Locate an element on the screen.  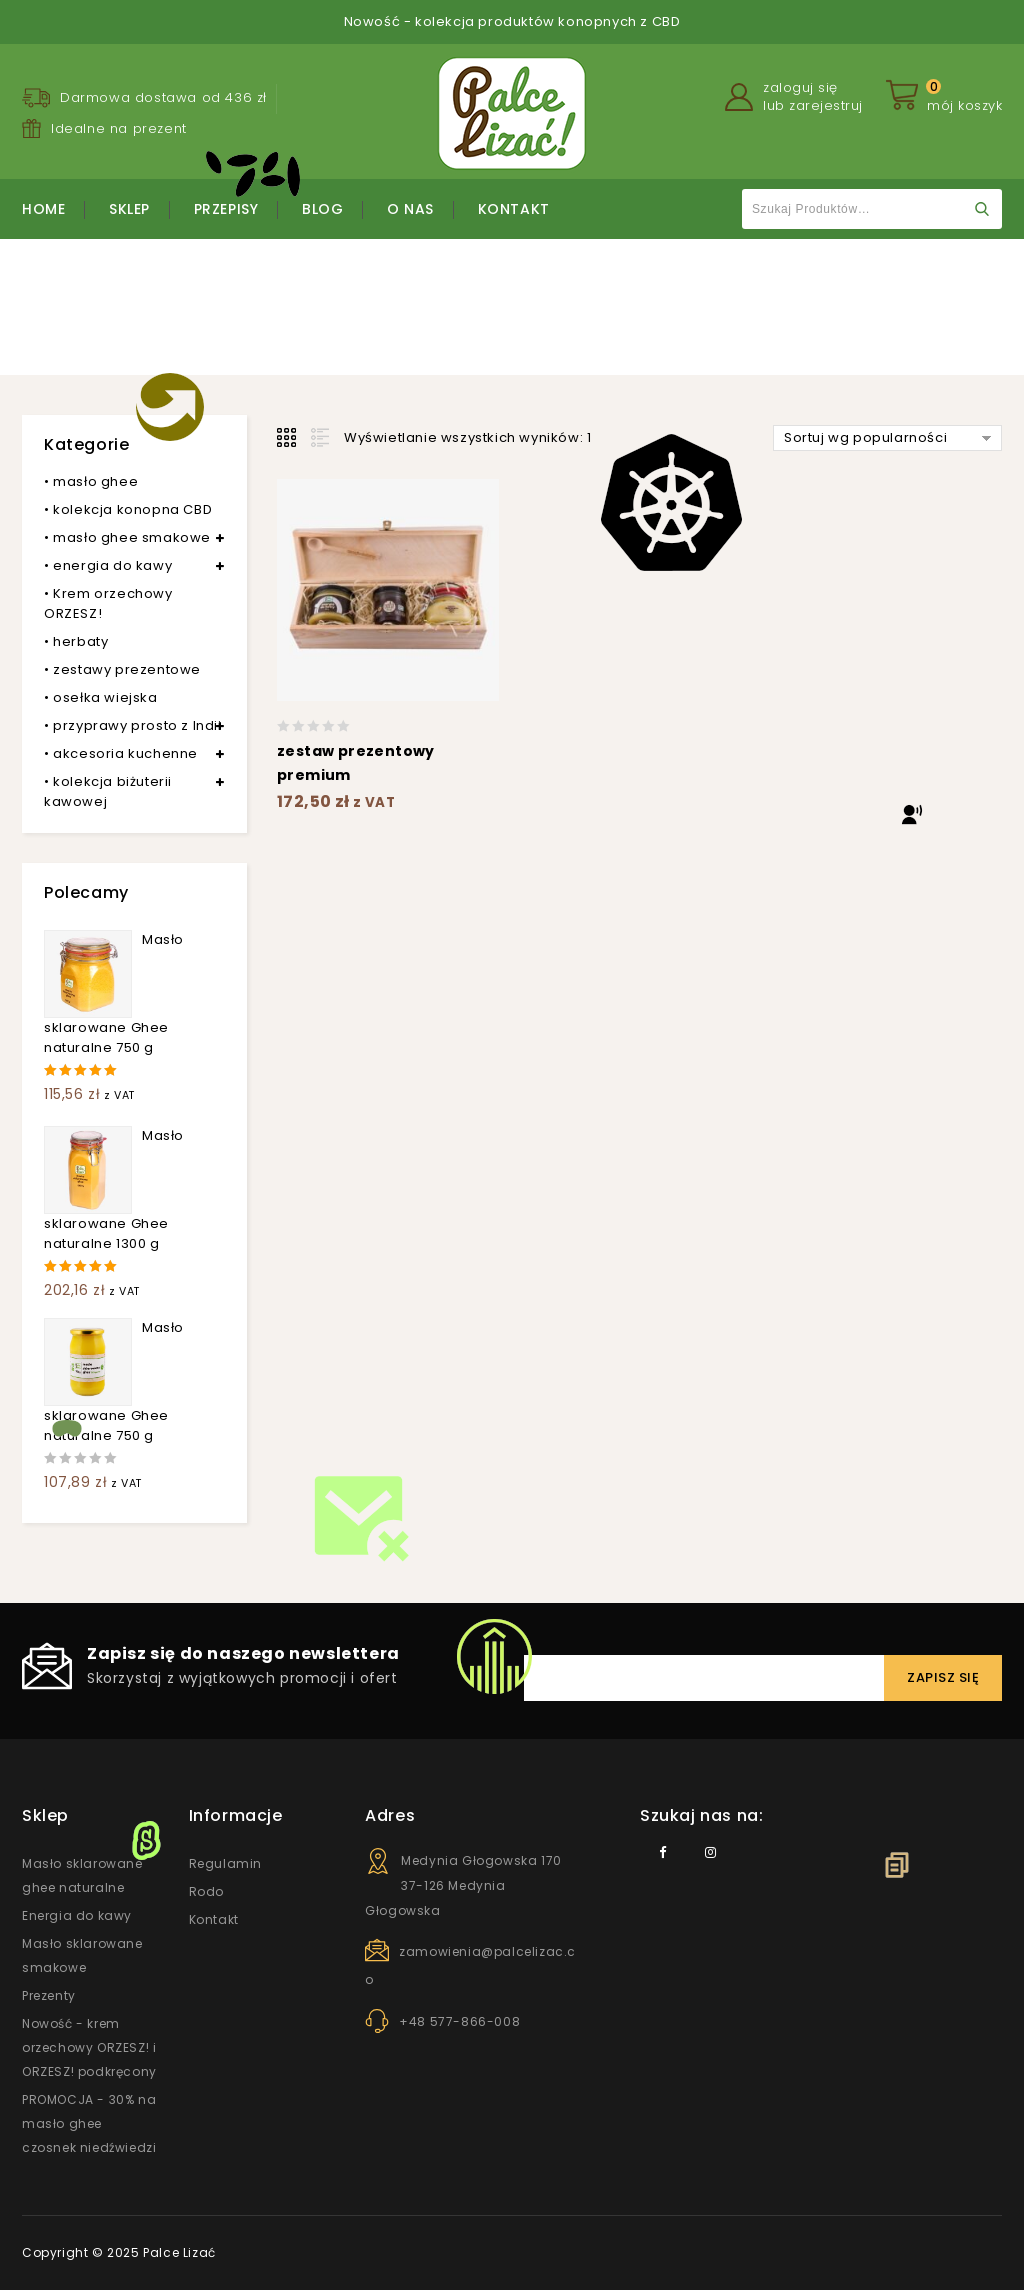
delete an email message is located at coordinates (358, 1515).